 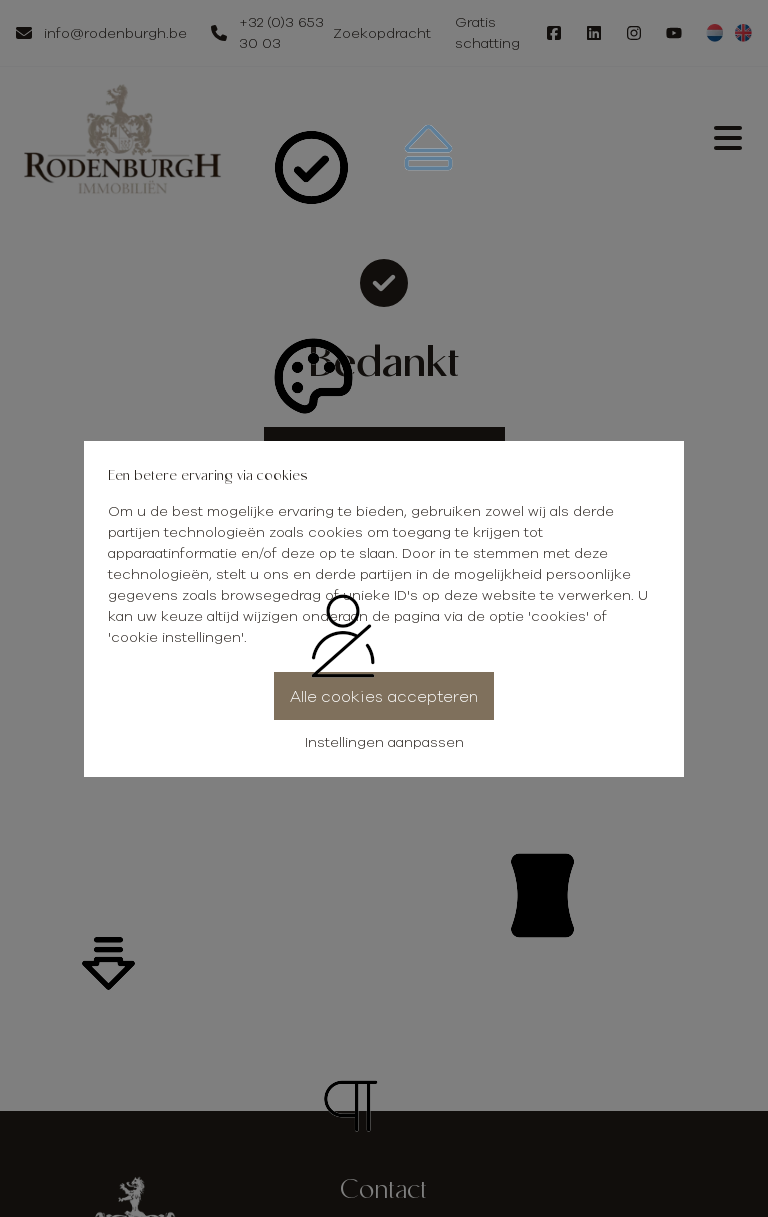 What do you see at coordinates (428, 150) in the screenshot?
I see `eject media or disc` at bounding box center [428, 150].